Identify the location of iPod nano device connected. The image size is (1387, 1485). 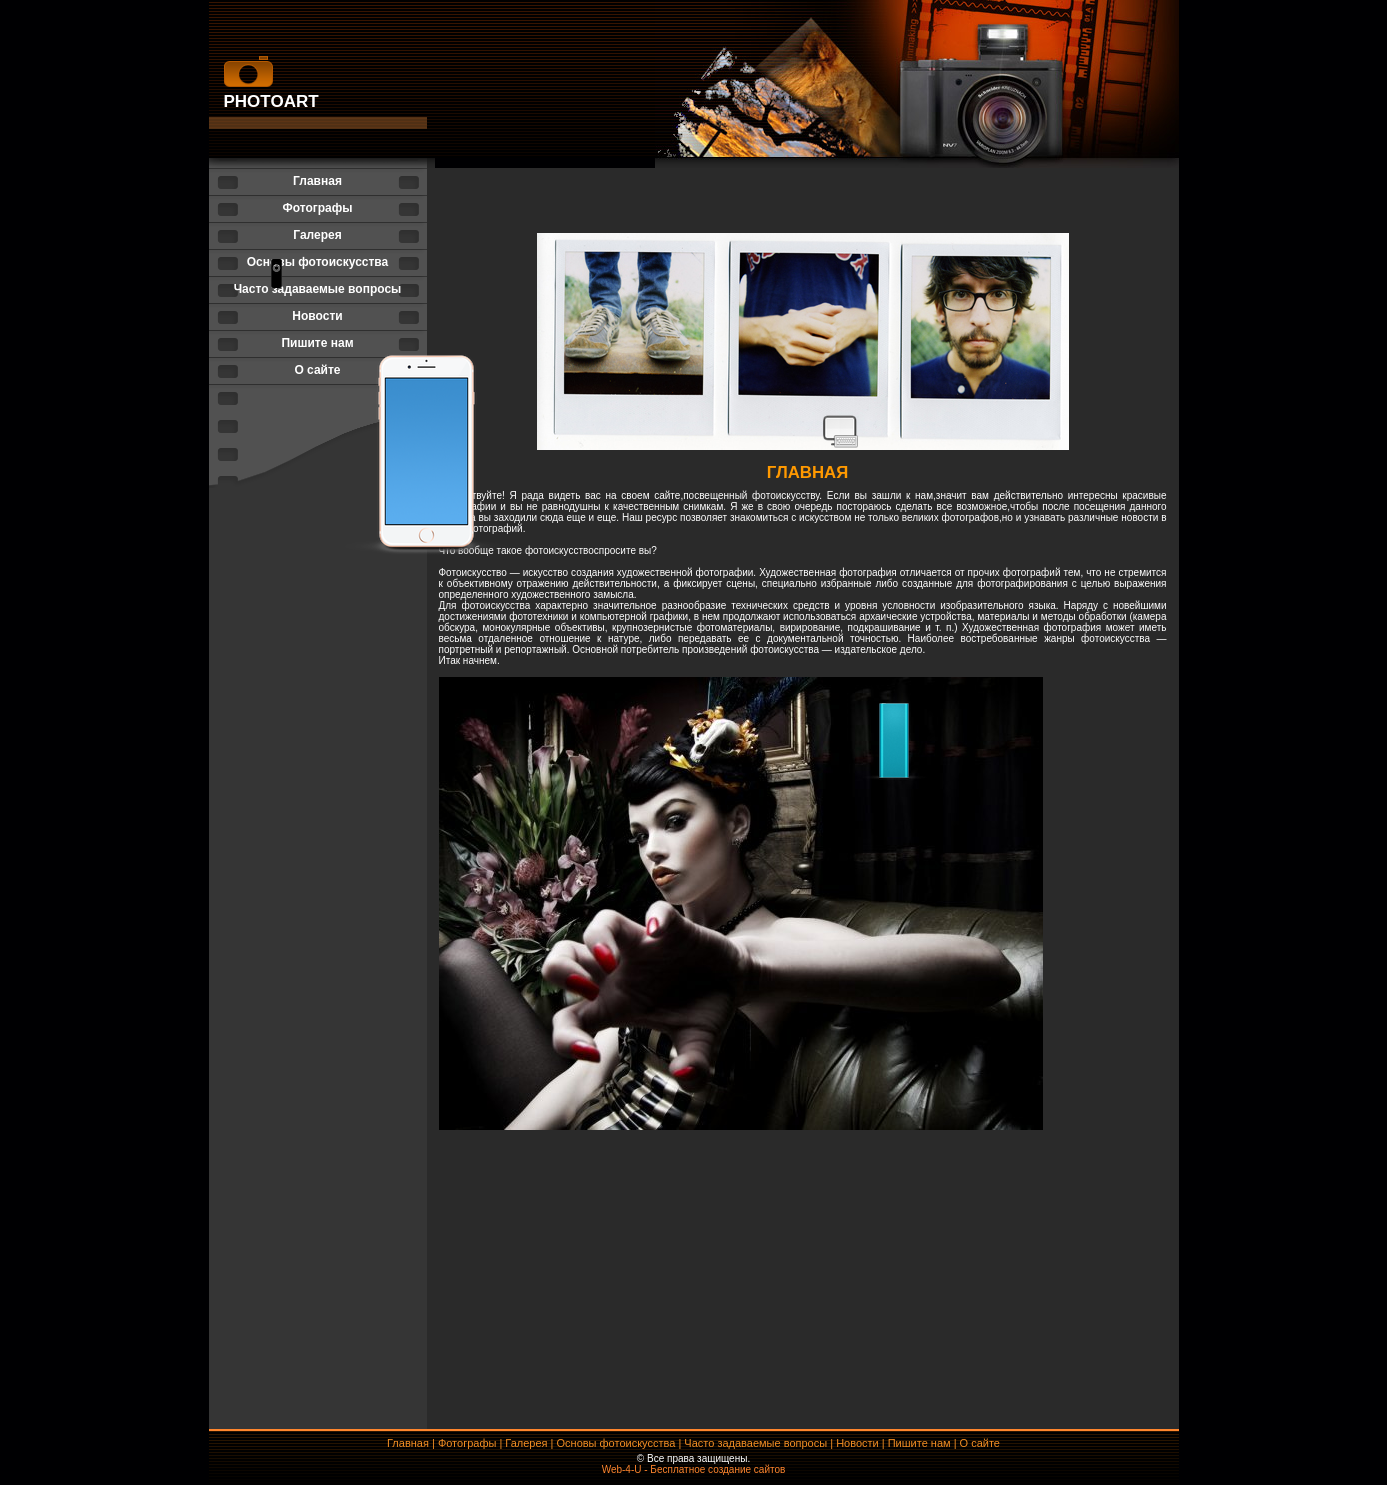
(894, 742).